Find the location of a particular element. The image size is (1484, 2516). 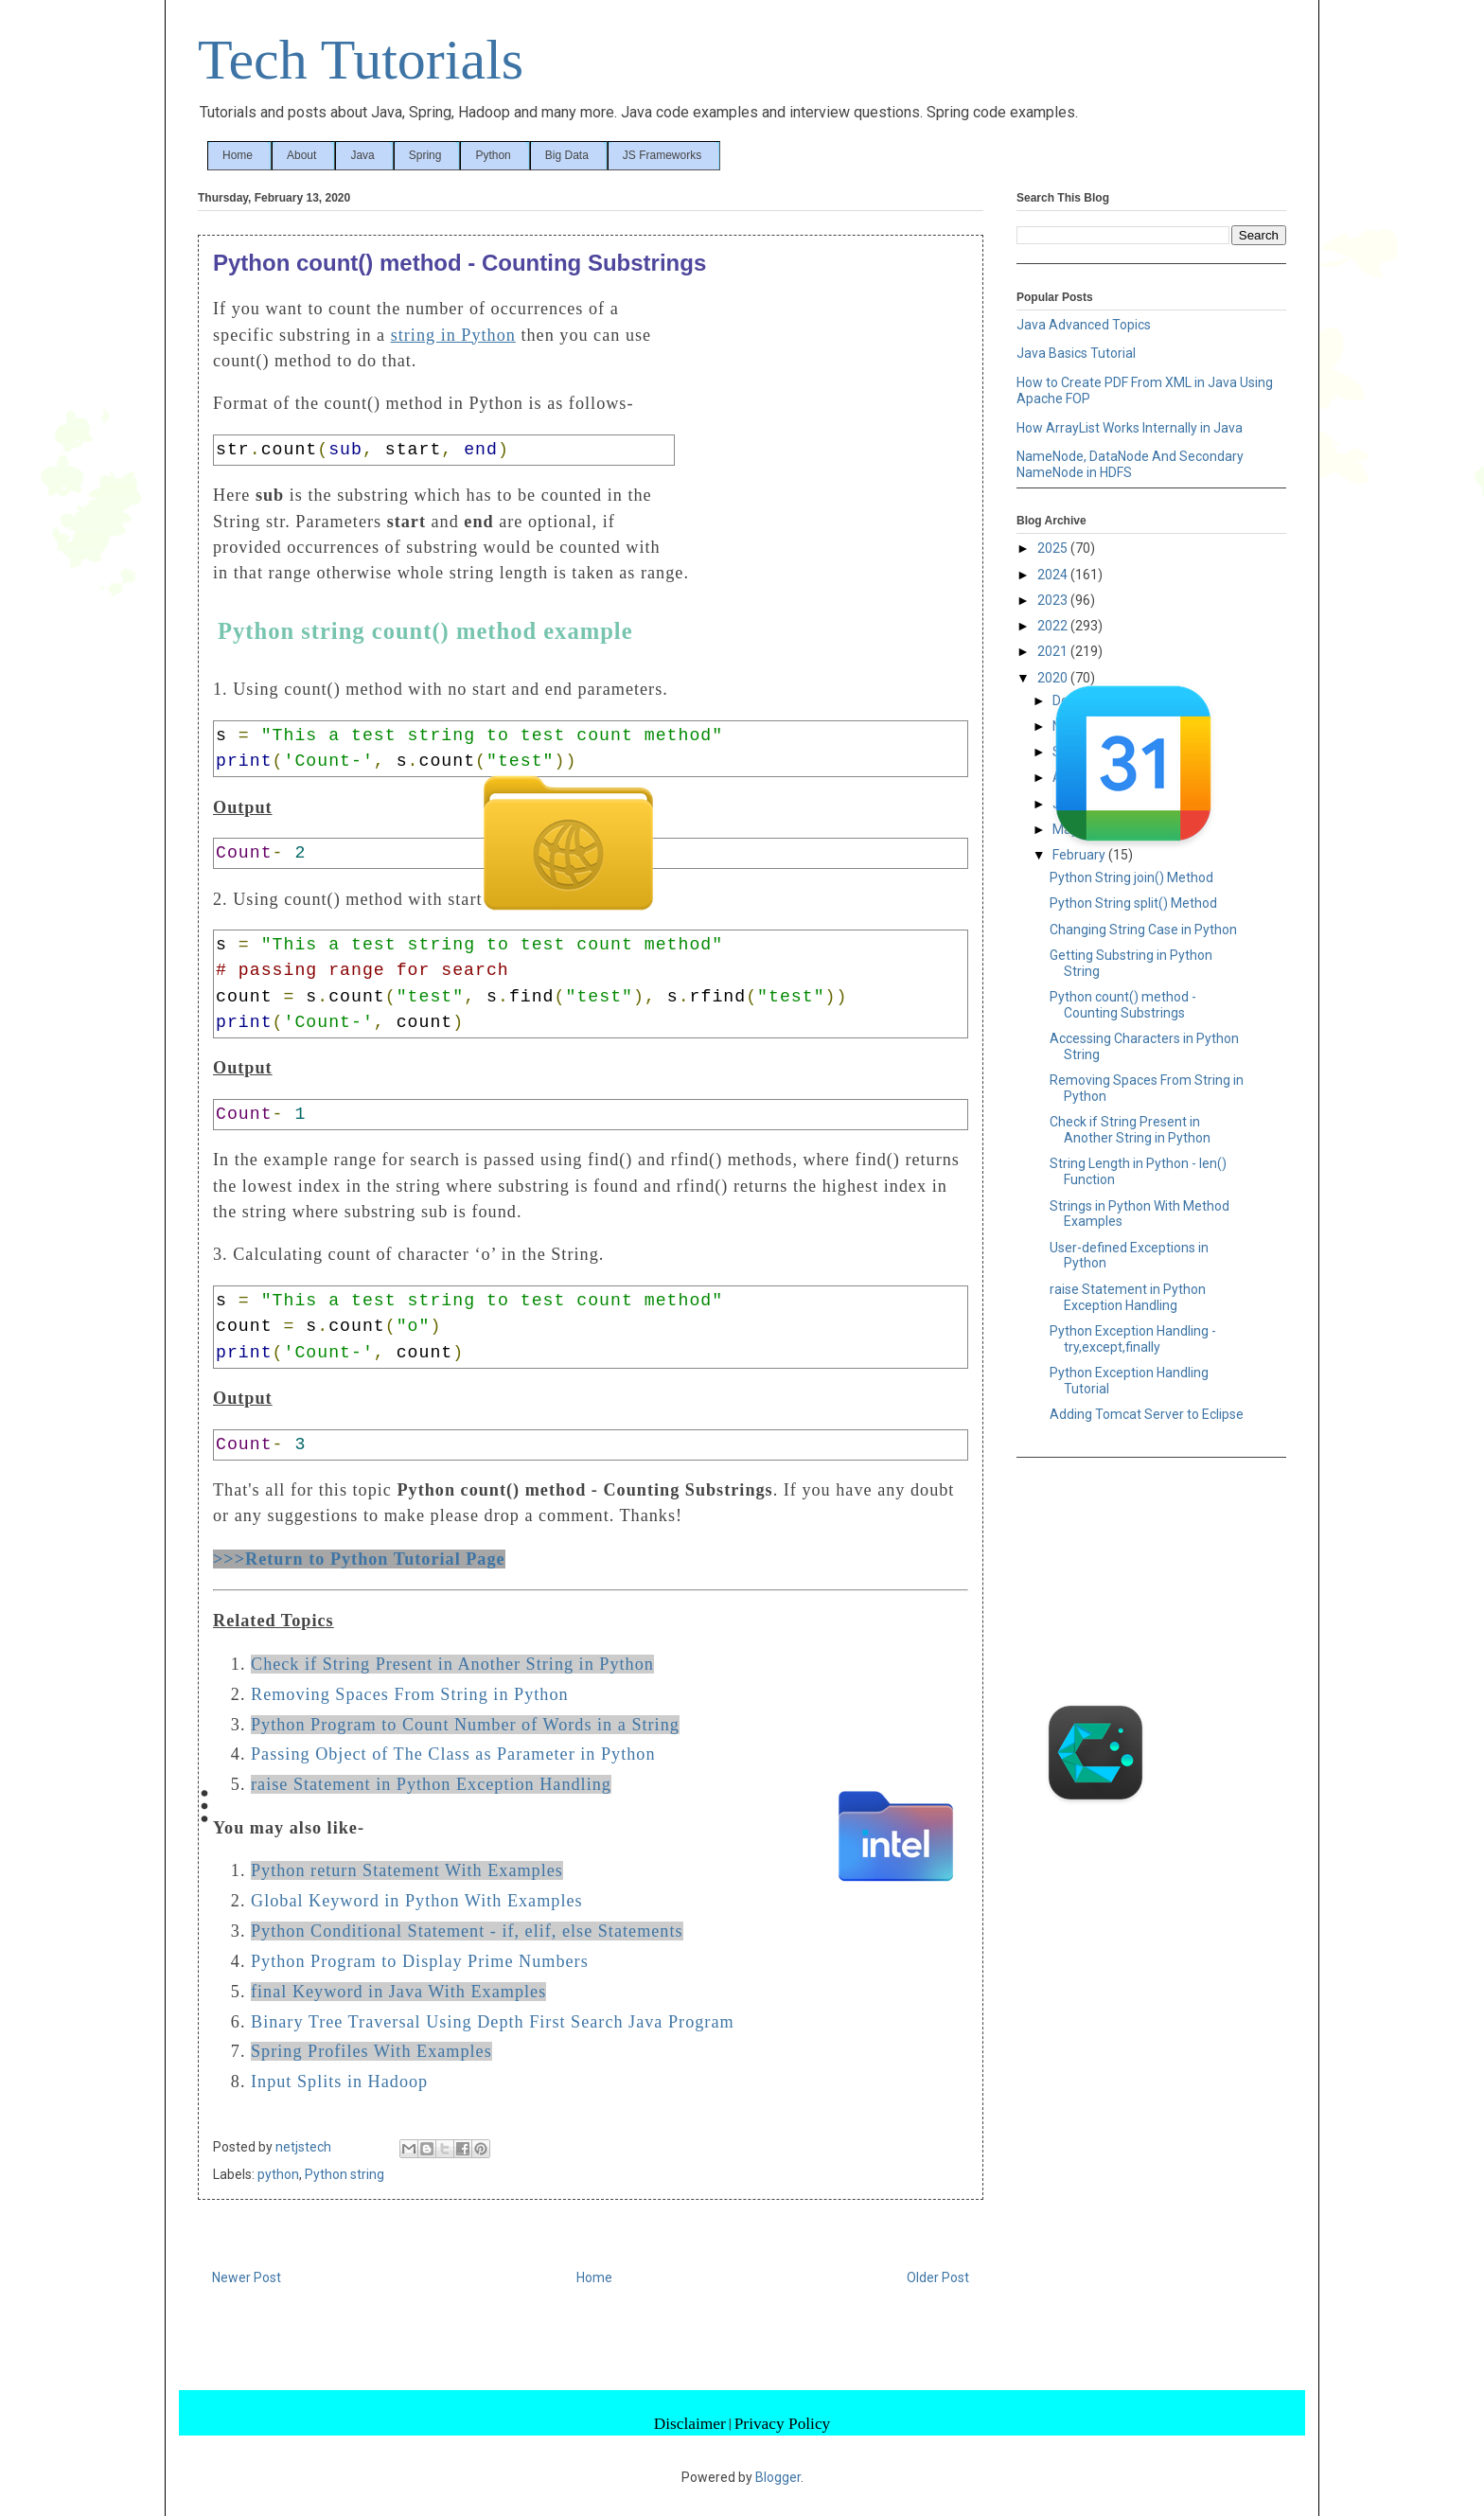

access more options or settings is located at coordinates (204, 1806).